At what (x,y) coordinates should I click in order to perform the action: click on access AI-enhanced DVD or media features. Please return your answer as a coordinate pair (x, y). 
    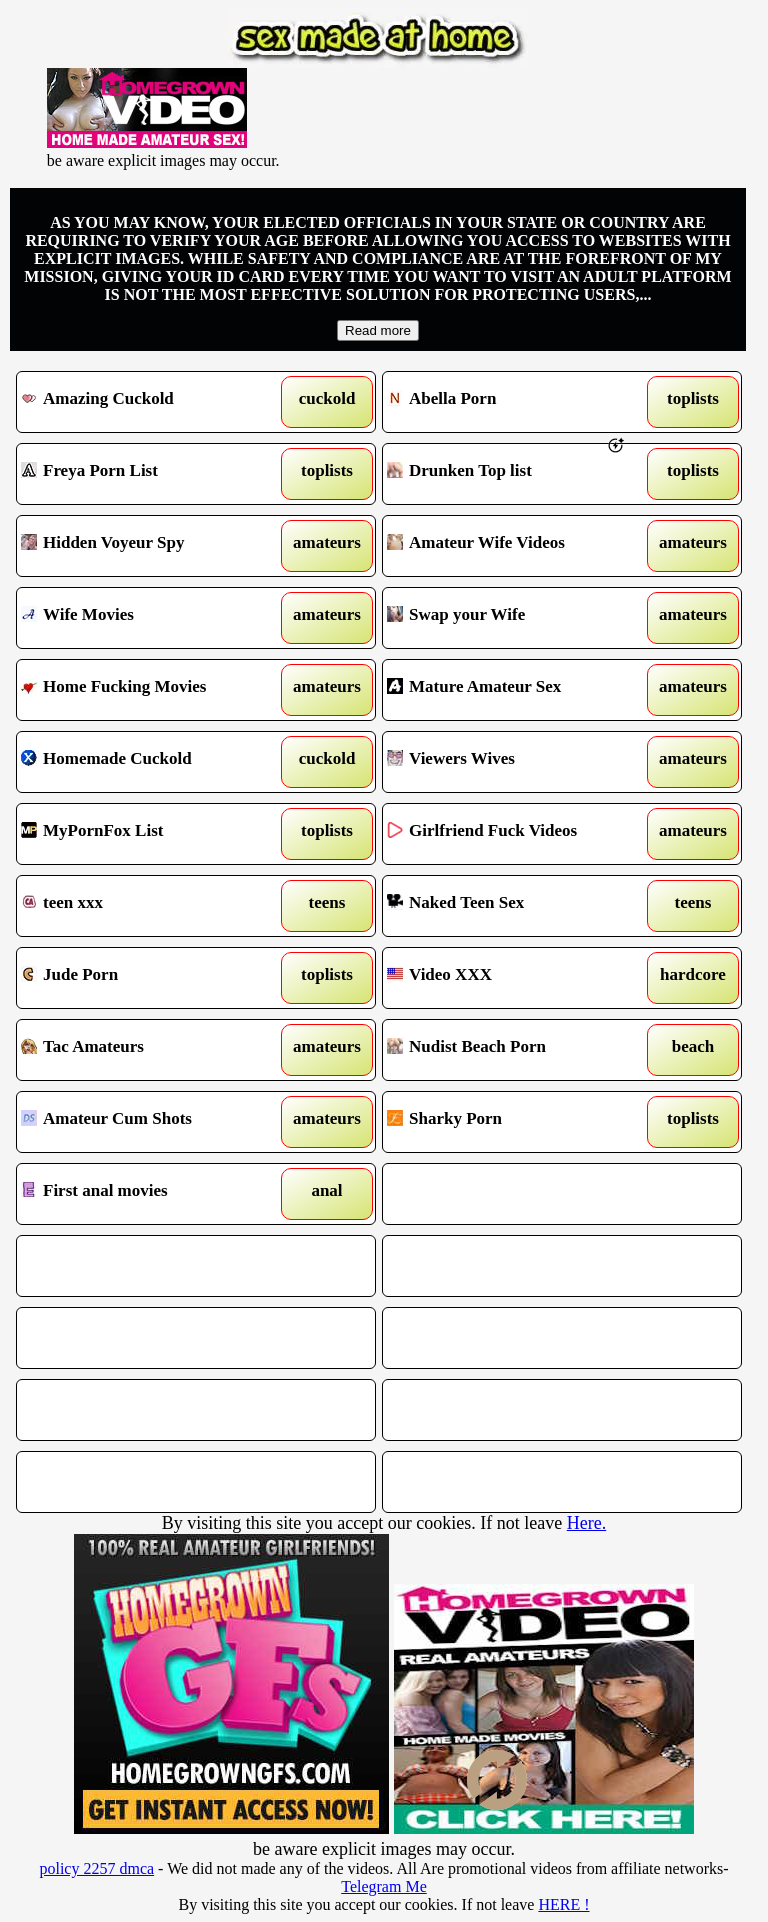
    Looking at the image, I should click on (615, 445).